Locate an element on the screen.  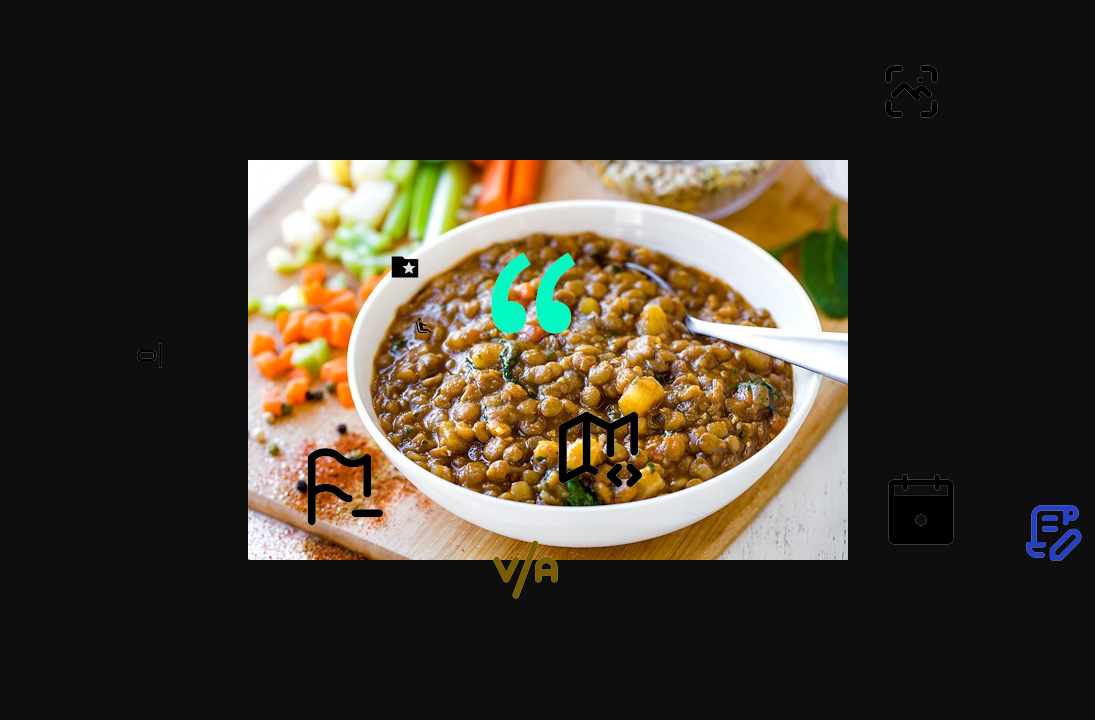
scan or digitize a photo is located at coordinates (911, 91).